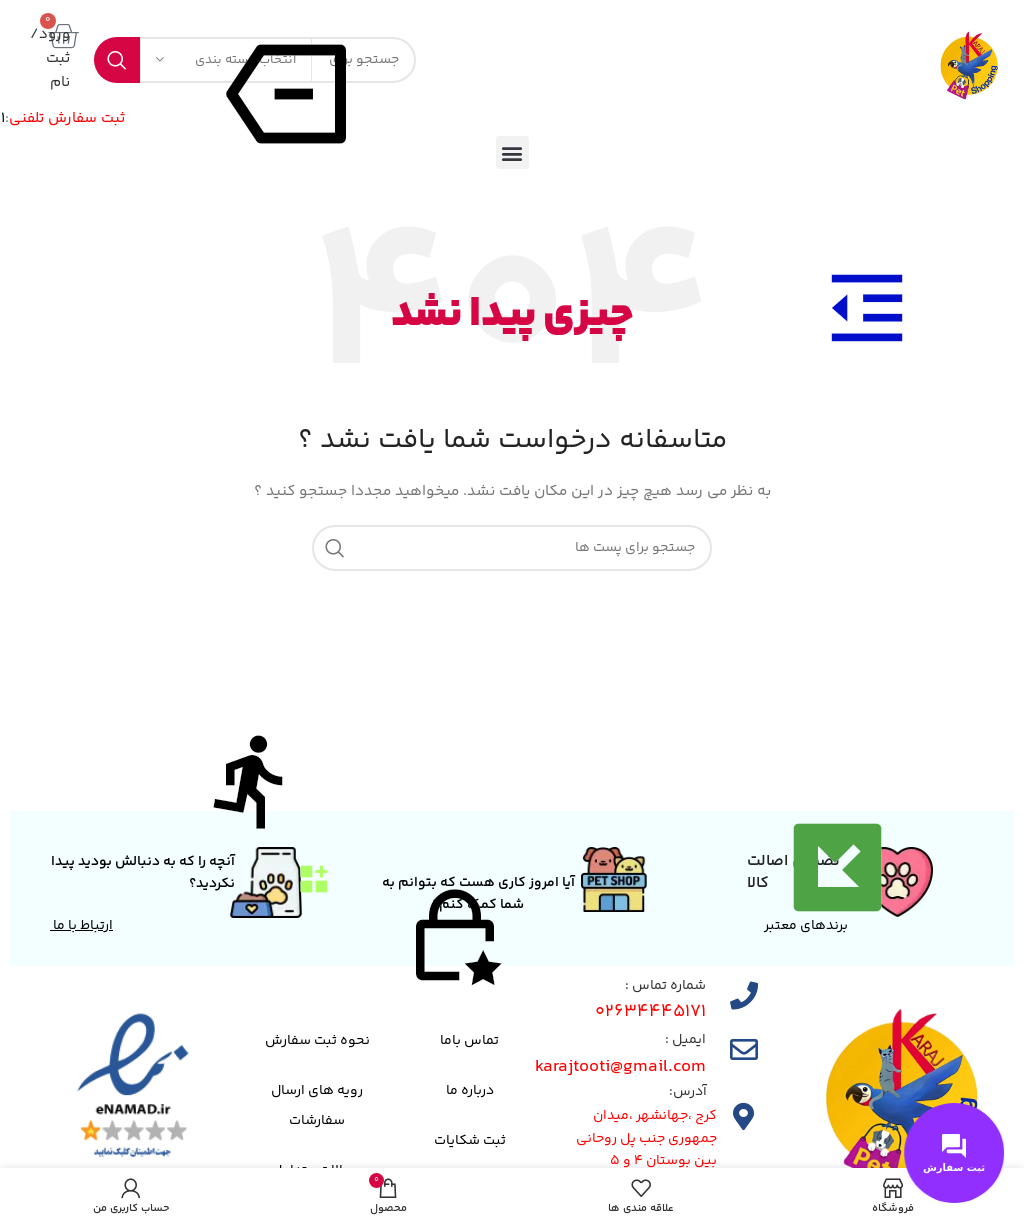 Image resolution: width=1024 pixels, height=1223 pixels. Describe the element at coordinates (837, 867) in the screenshot. I see `navigate to previous or lower-level content` at that location.